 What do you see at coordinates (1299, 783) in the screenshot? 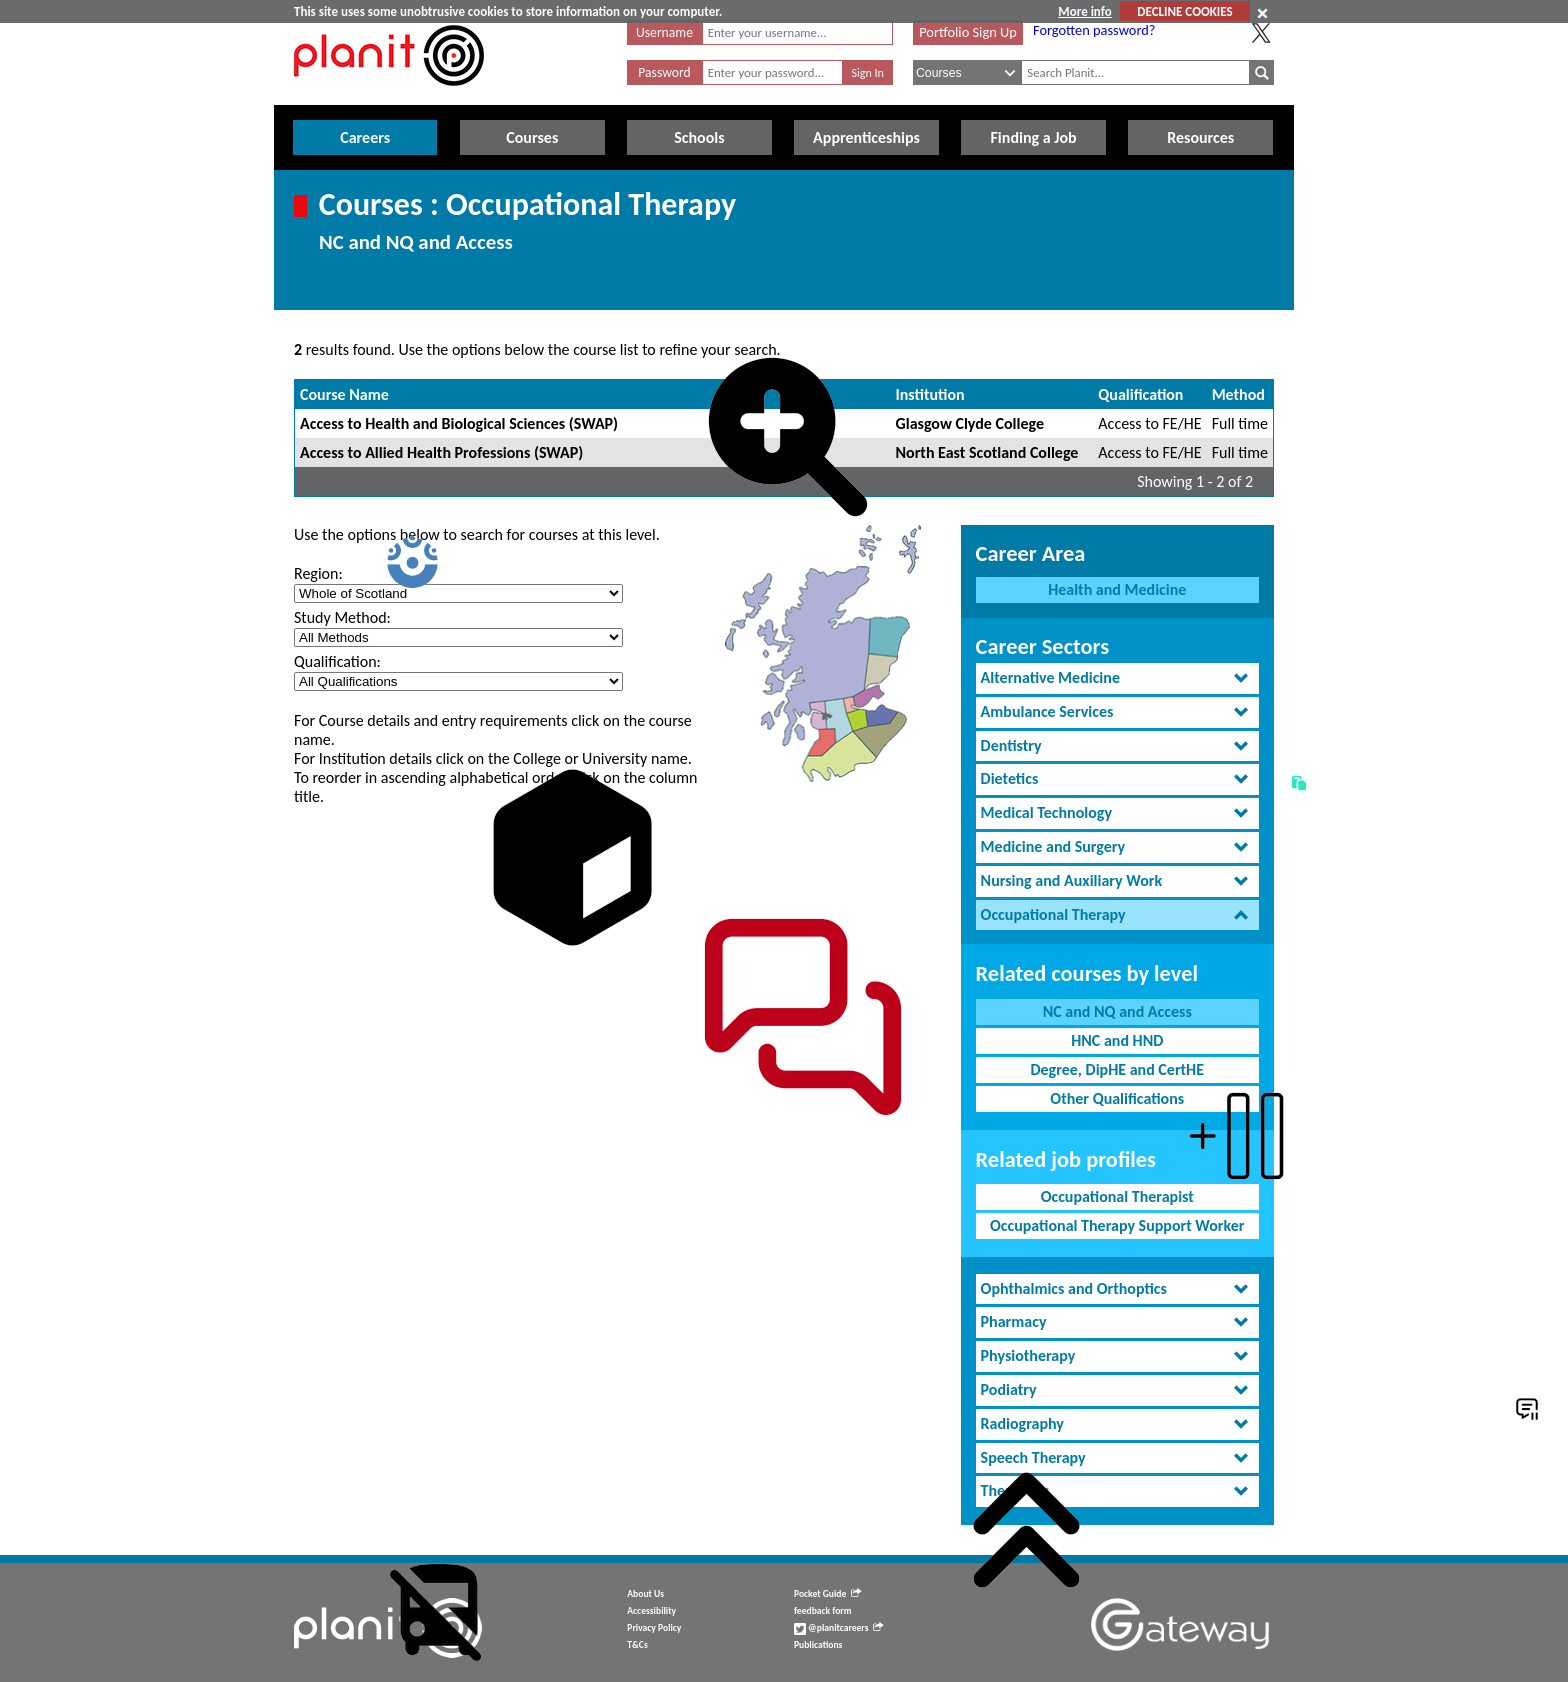
I see `paste copied content from clipboard` at bounding box center [1299, 783].